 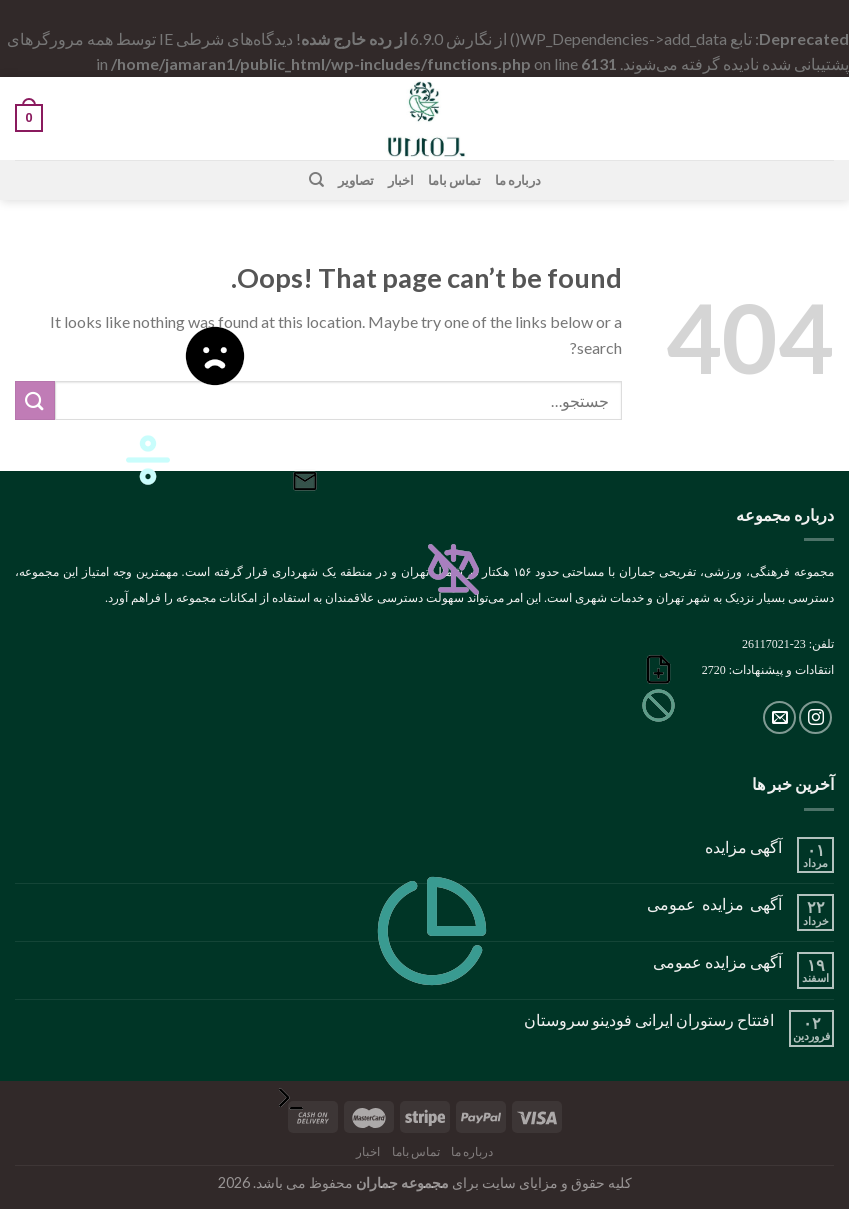 What do you see at coordinates (453, 569) in the screenshot?
I see `disable weight or measurement tracking` at bounding box center [453, 569].